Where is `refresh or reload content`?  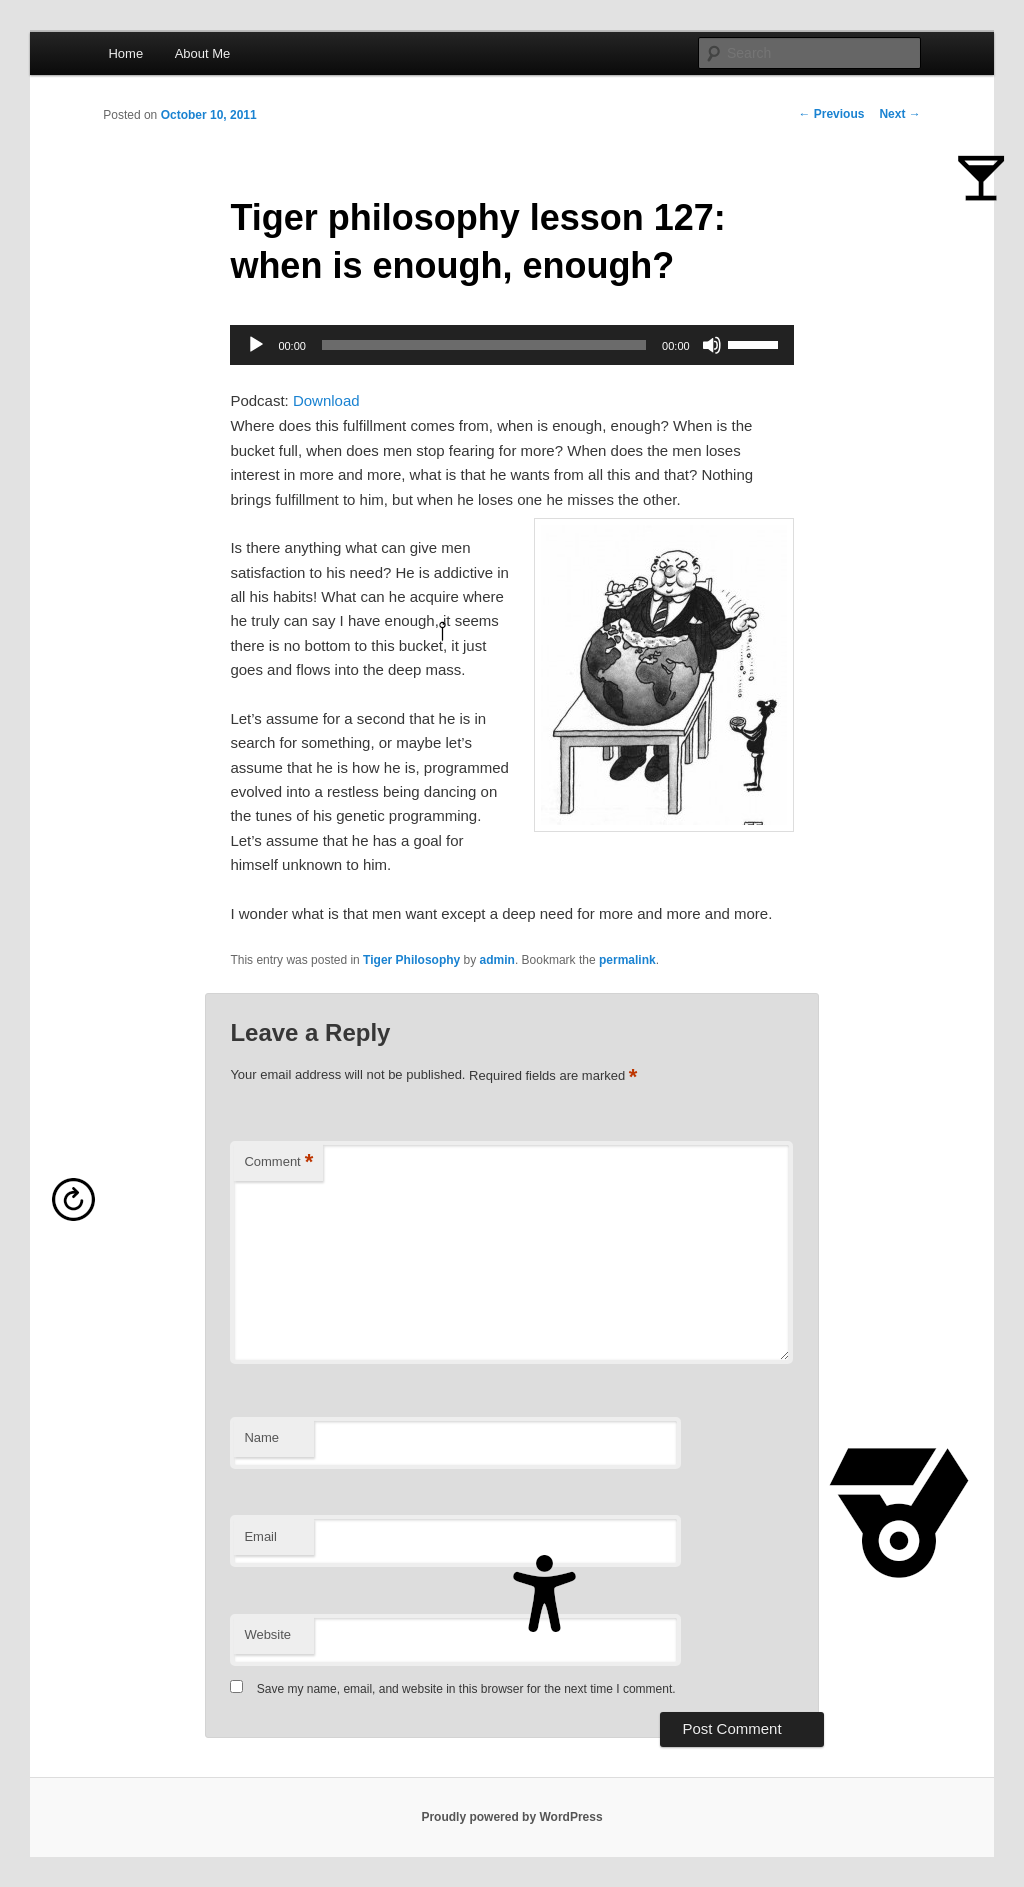
refresh or reload content is located at coordinates (73, 1199).